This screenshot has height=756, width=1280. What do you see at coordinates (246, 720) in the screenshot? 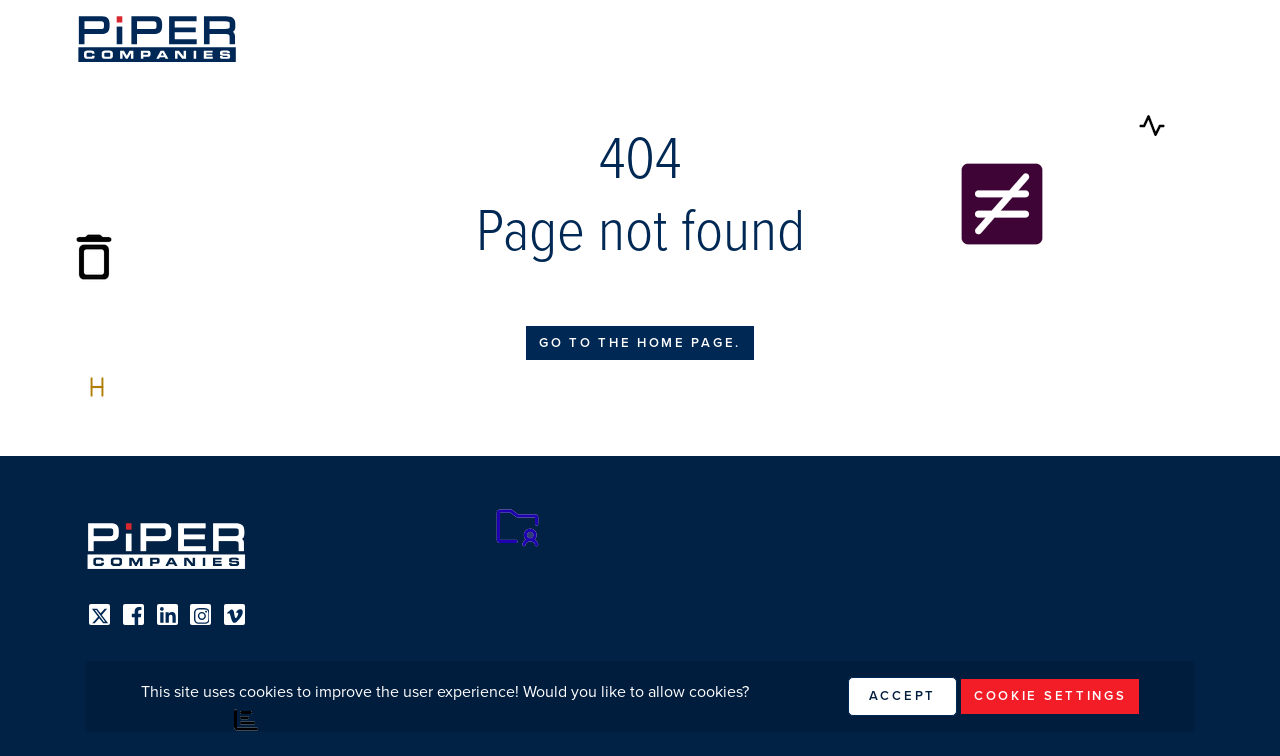
I see `view analytics or statistics` at bounding box center [246, 720].